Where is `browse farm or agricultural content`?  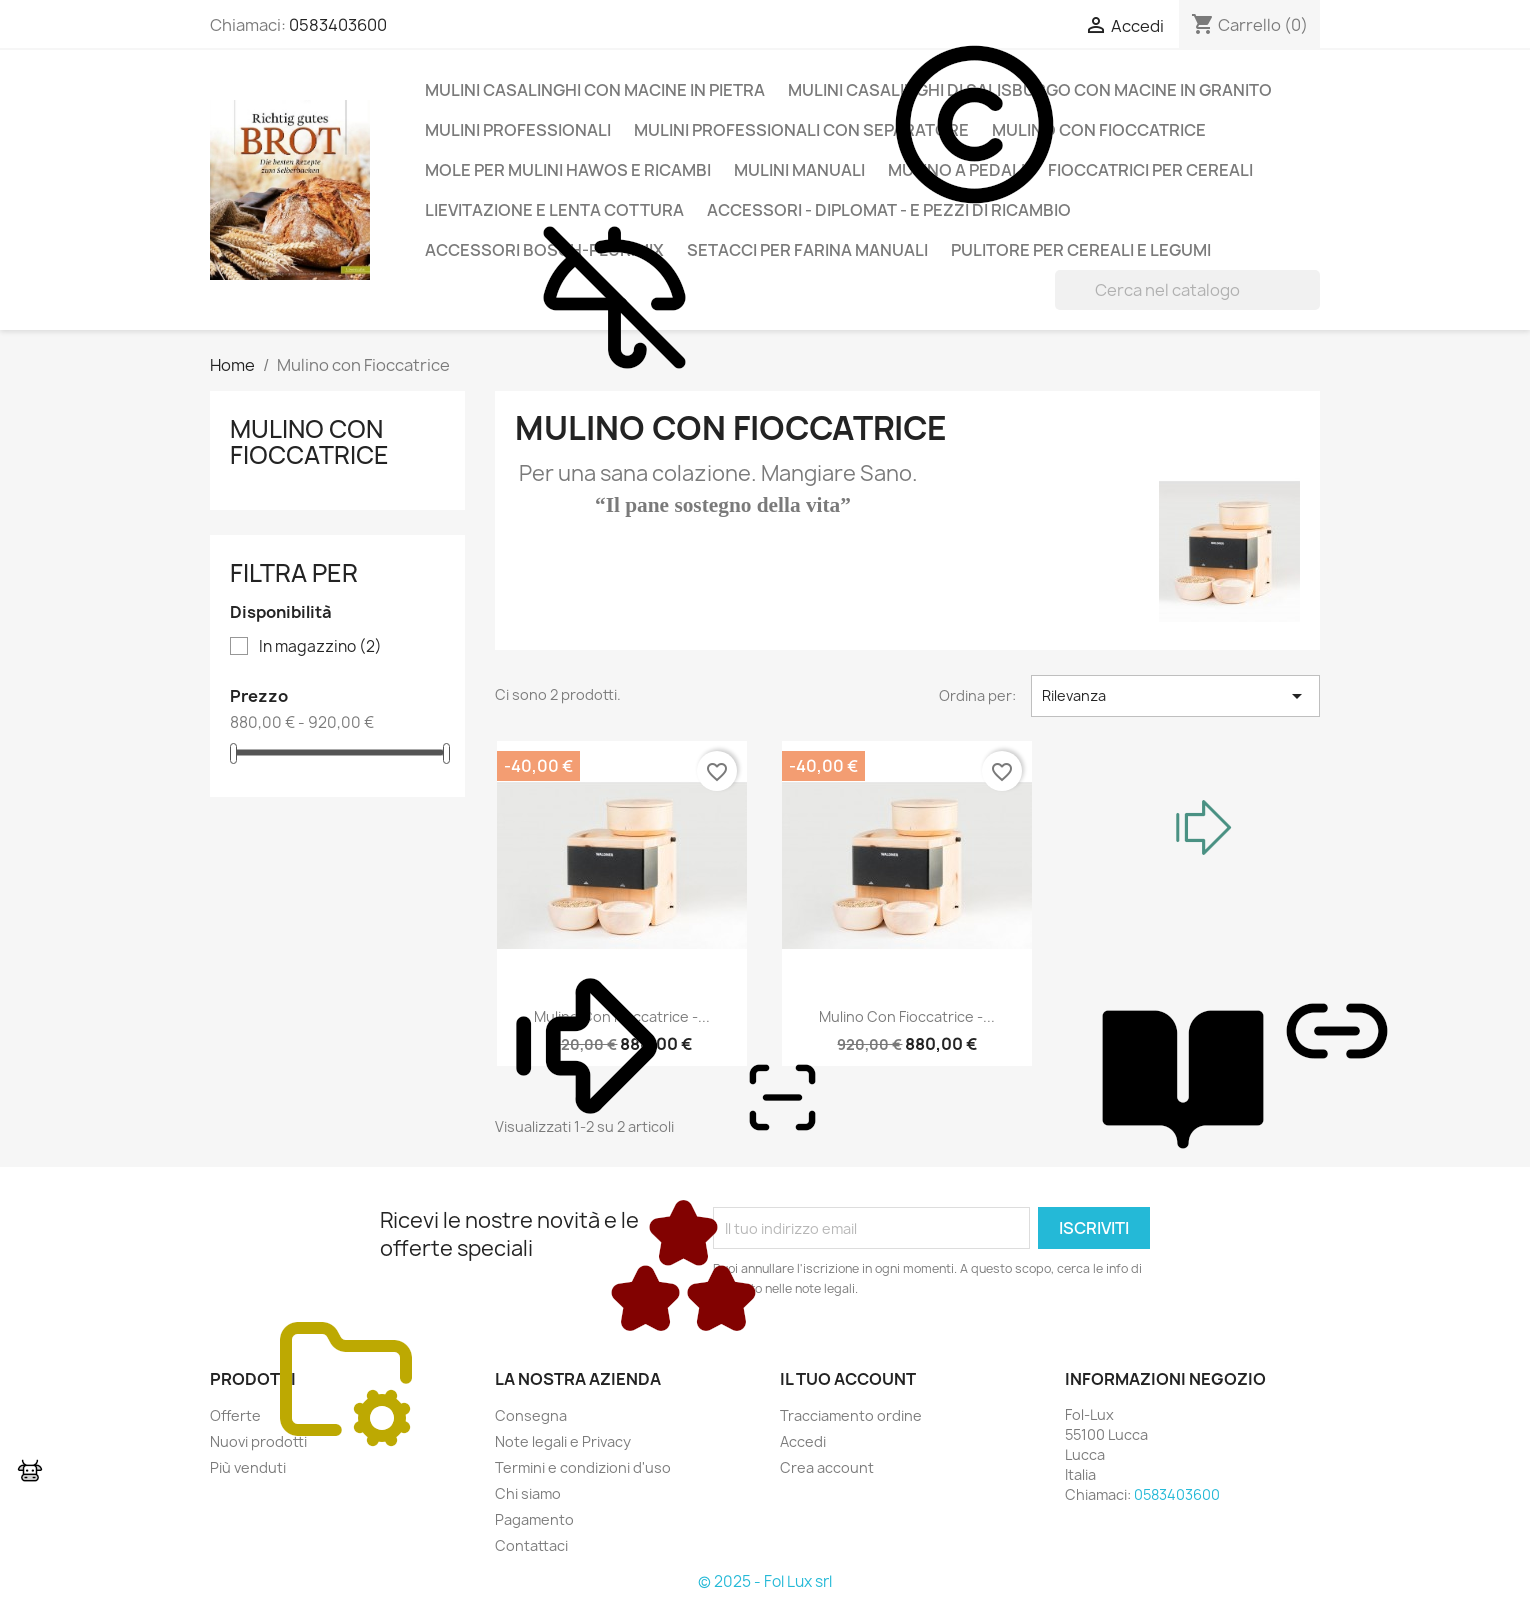 browse farm or agricultural content is located at coordinates (30, 1471).